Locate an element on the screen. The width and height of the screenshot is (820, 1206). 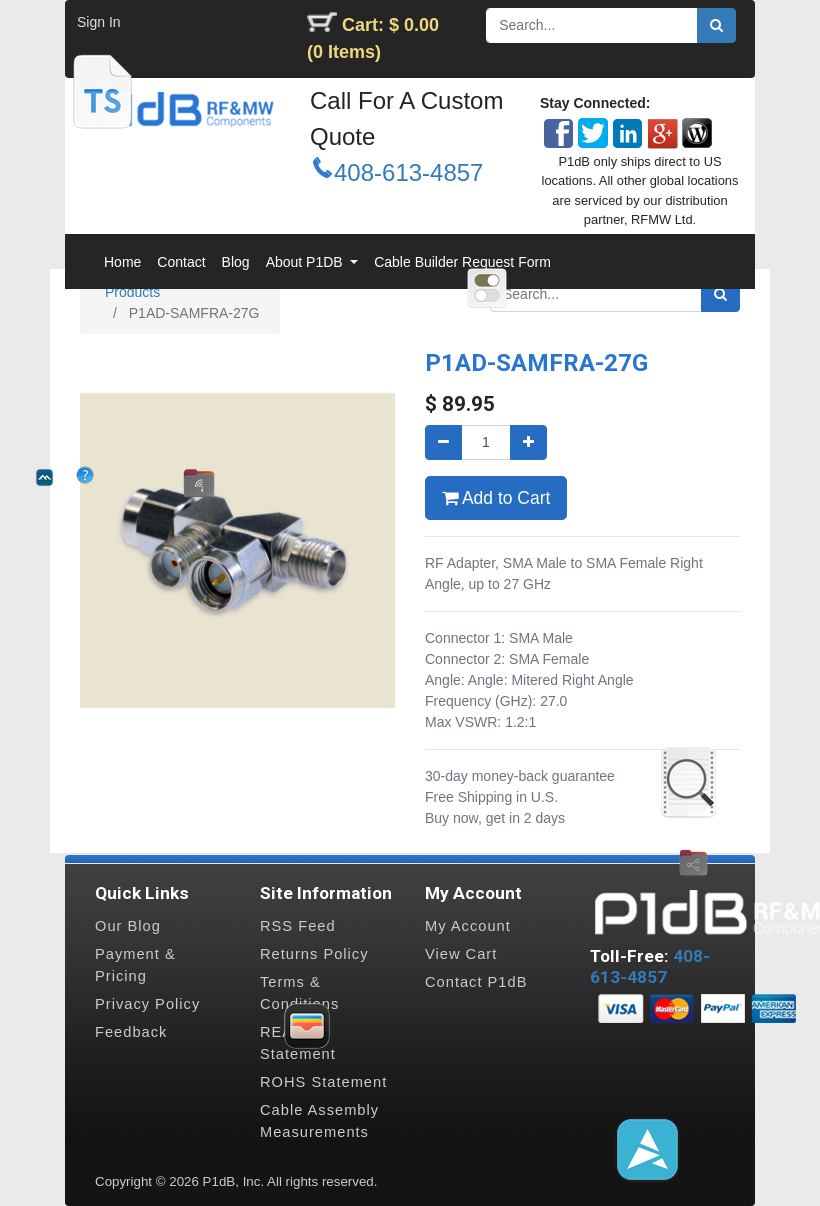
open alpine linux application is located at coordinates (44, 477).